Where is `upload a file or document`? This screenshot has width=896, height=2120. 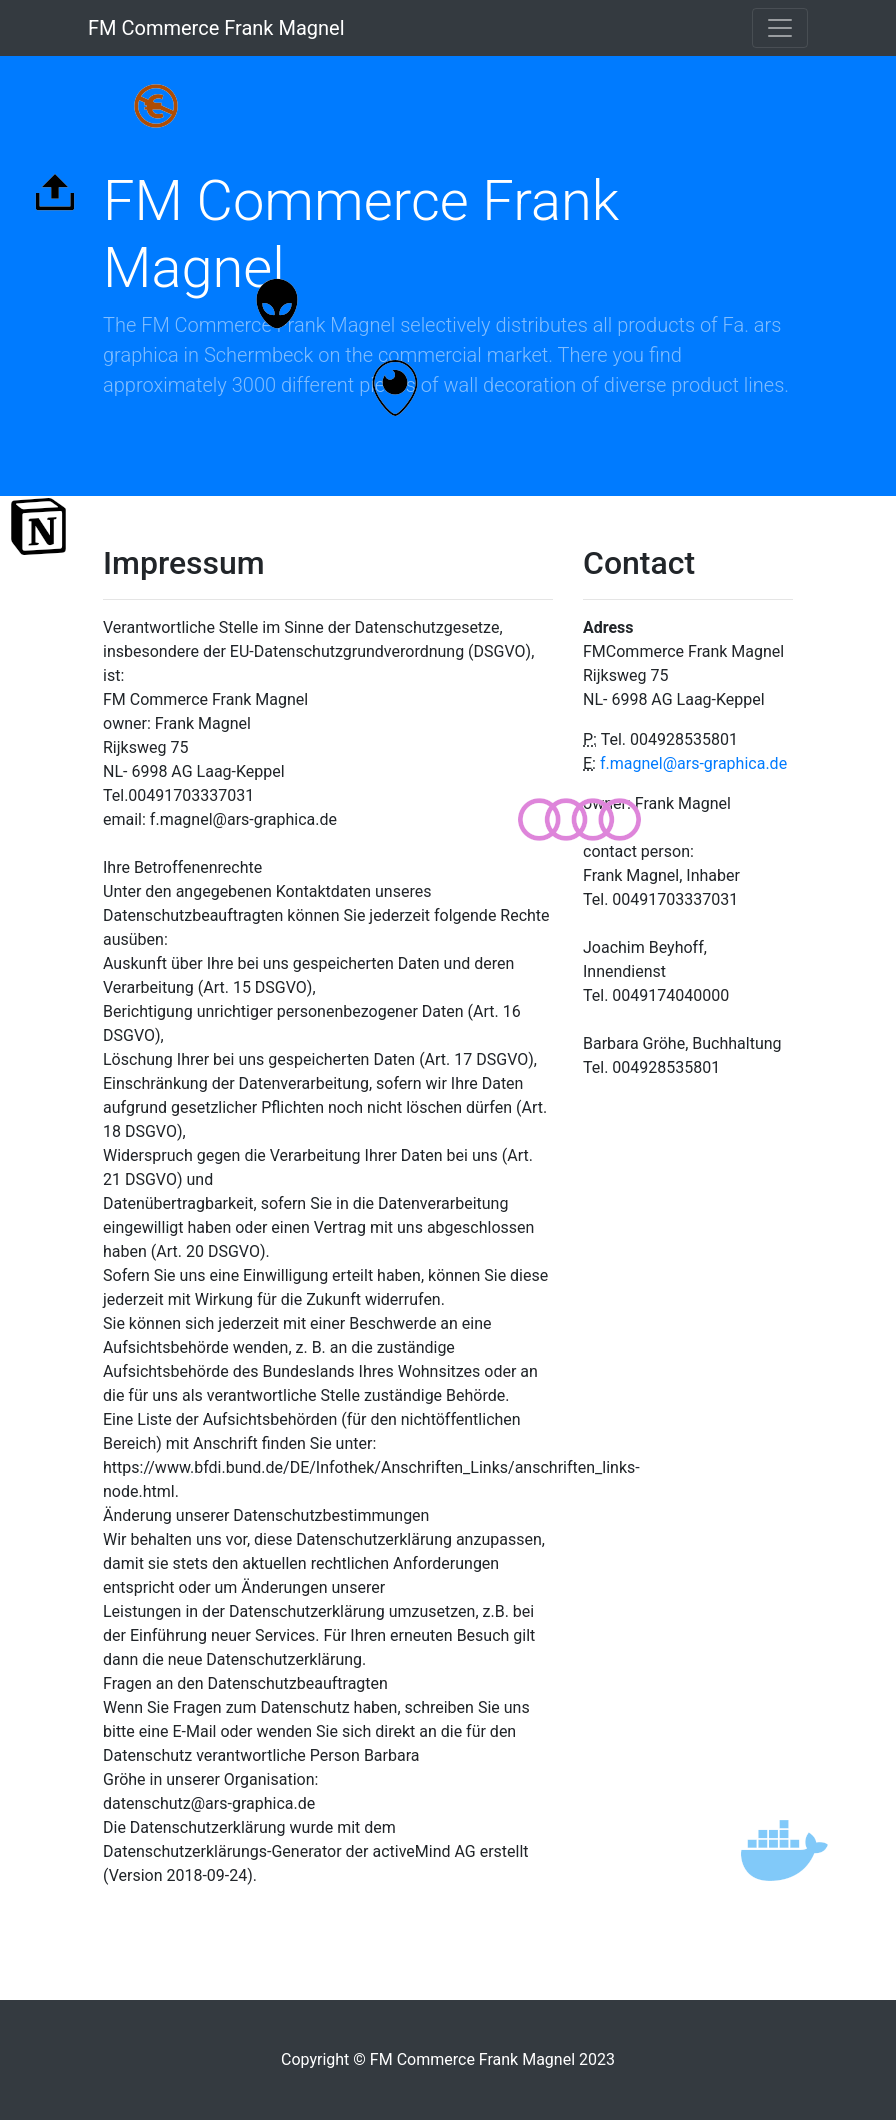
upload a file or document is located at coordinates (55, 193).